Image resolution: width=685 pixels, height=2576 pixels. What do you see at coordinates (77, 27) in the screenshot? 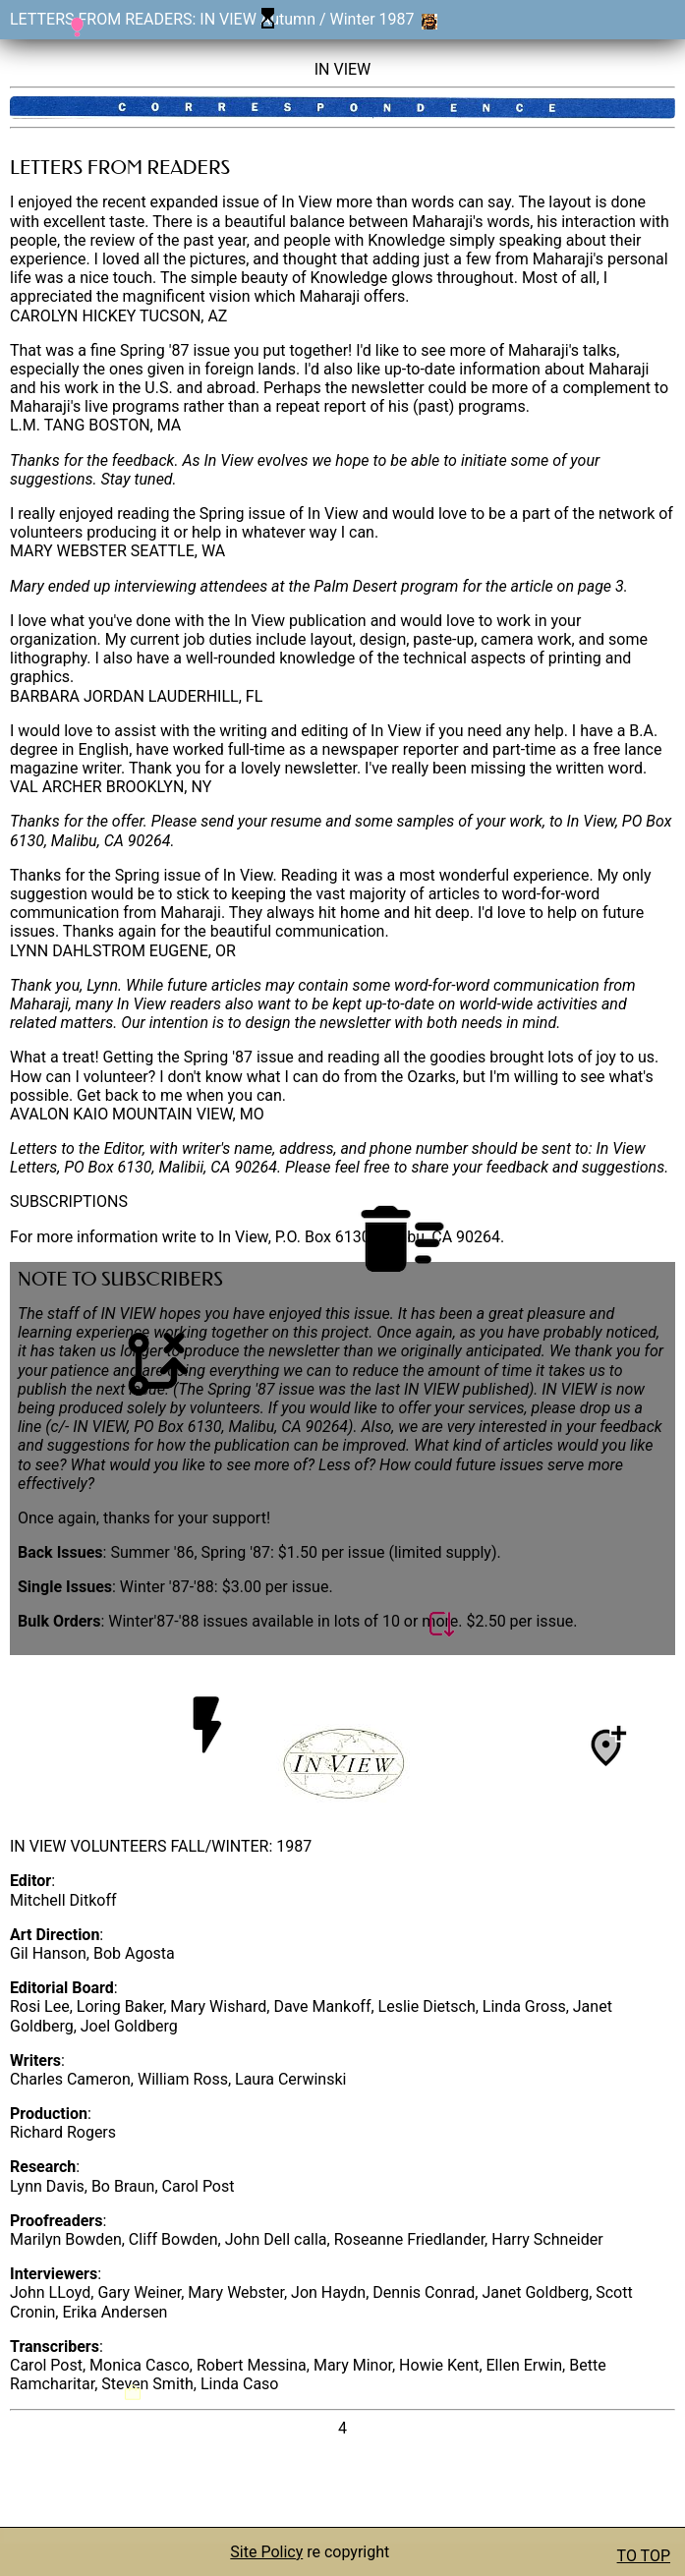
I see `access travel or adventure features` at bounding box center [77, 27].